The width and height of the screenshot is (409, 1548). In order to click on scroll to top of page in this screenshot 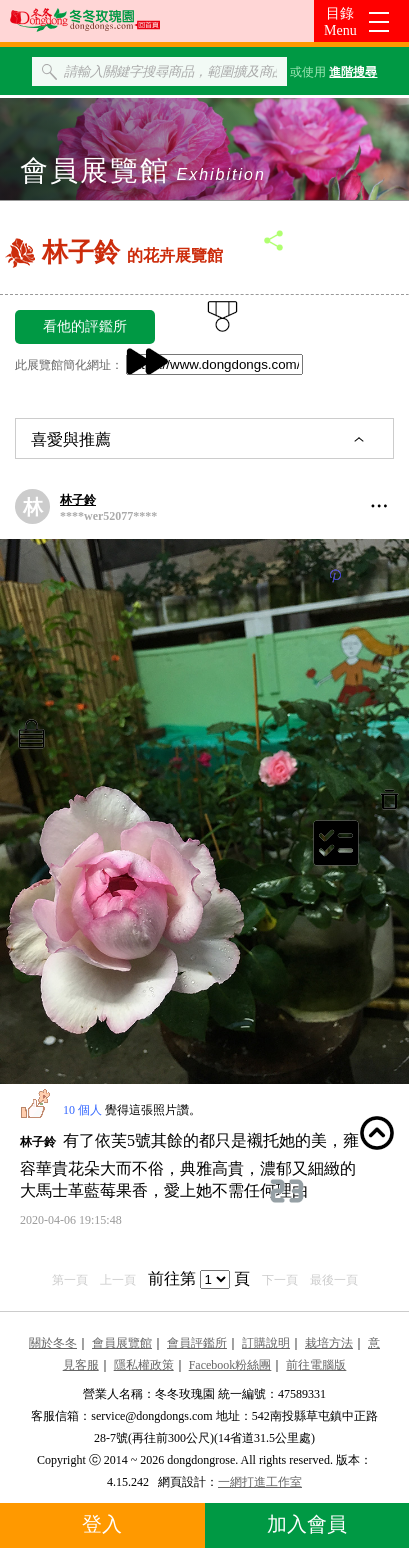, I will do `click(377, 1133)`.